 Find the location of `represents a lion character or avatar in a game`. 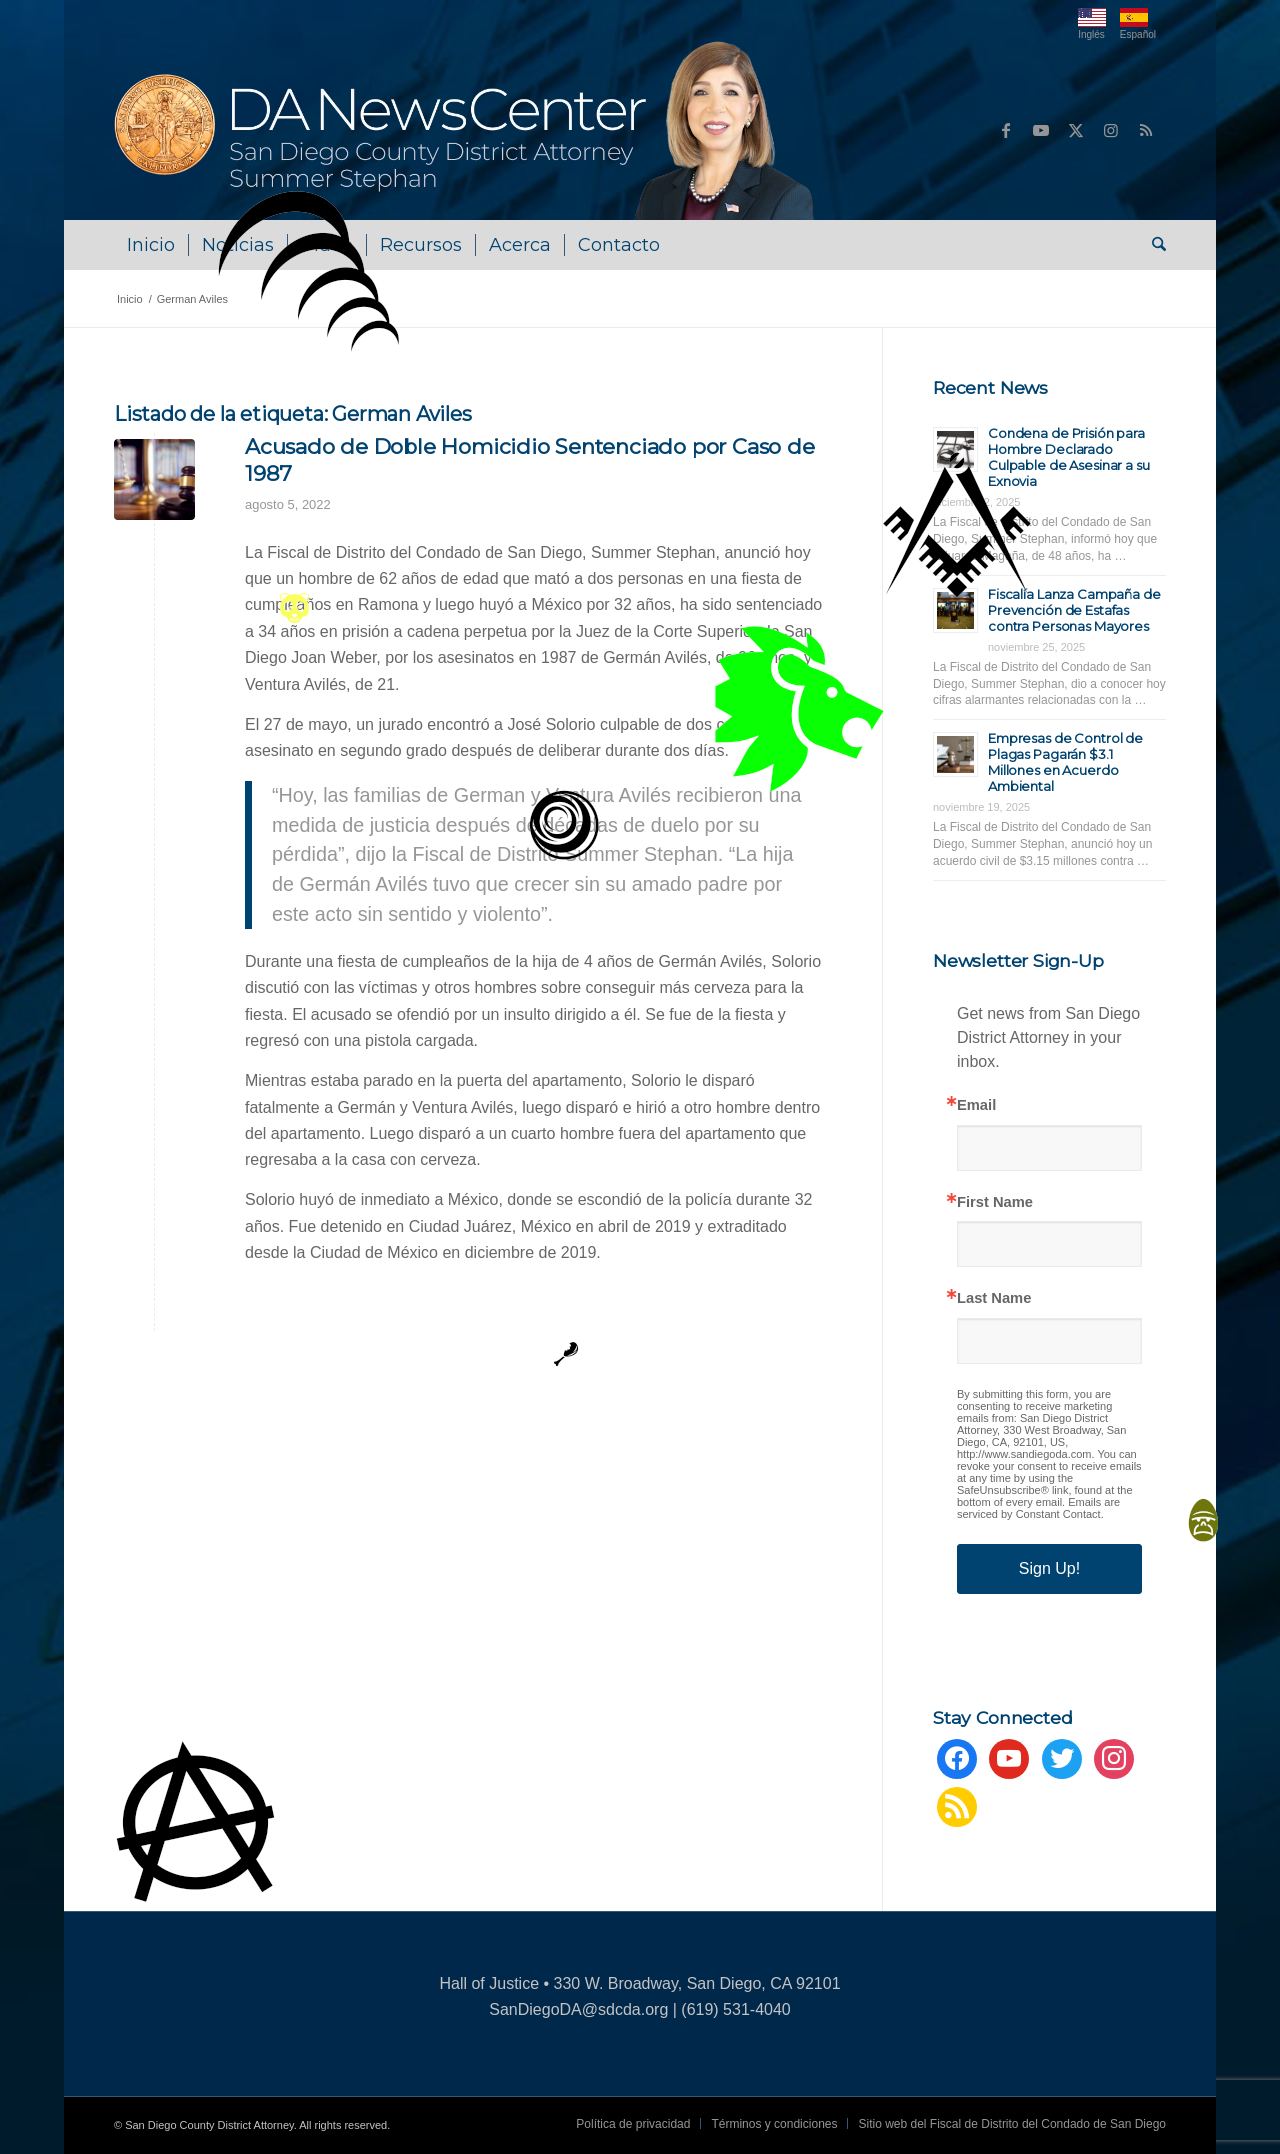

represents a lion character or avatar in a game is located at coordinates (800, 711).